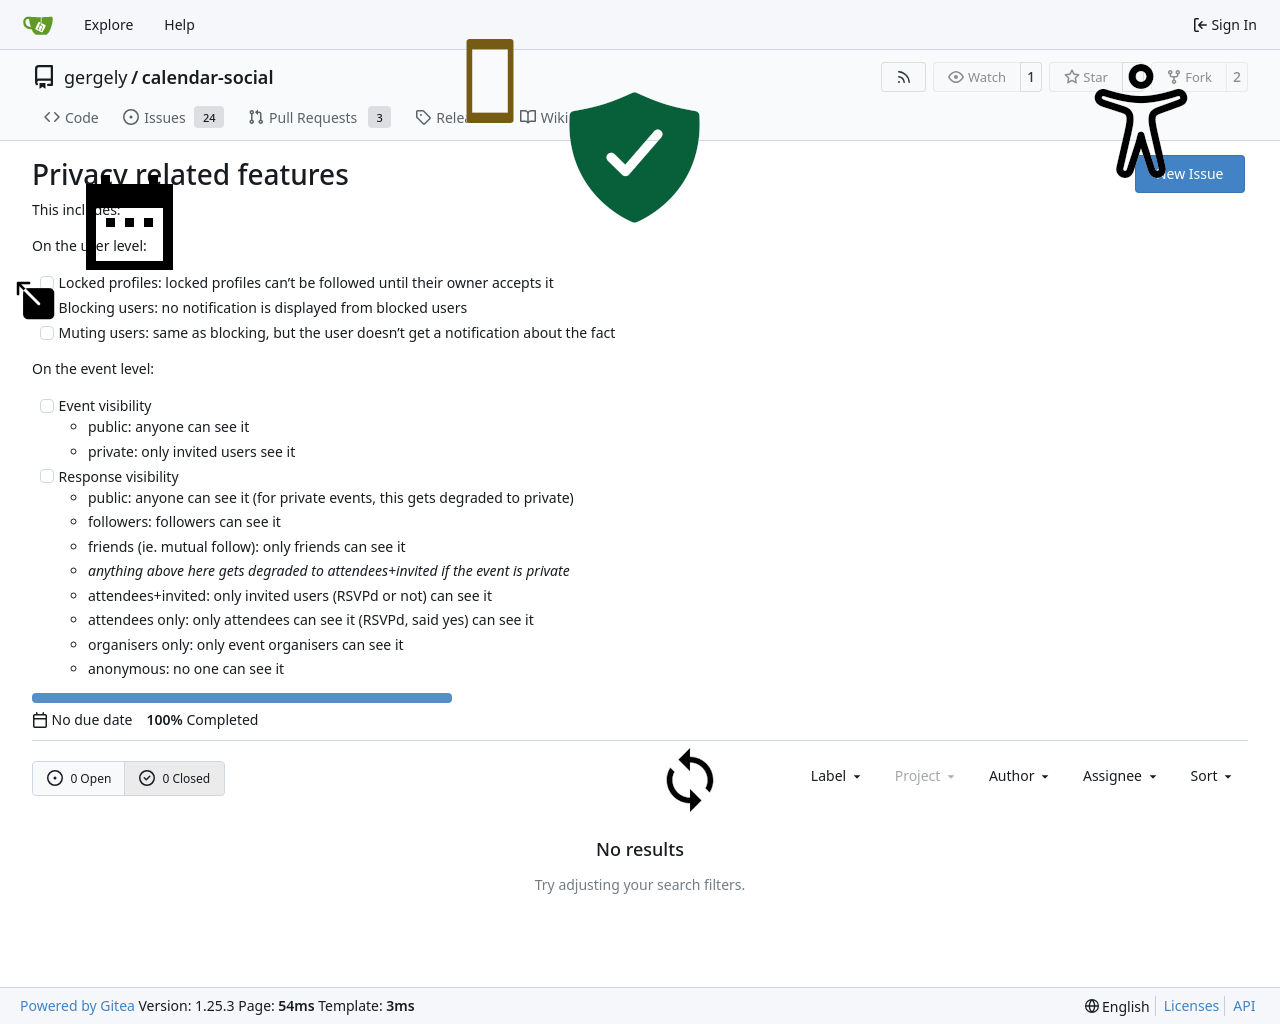 This screenshot has height=1024, width=1280. I want to click on select a date range, so click(129, 222).